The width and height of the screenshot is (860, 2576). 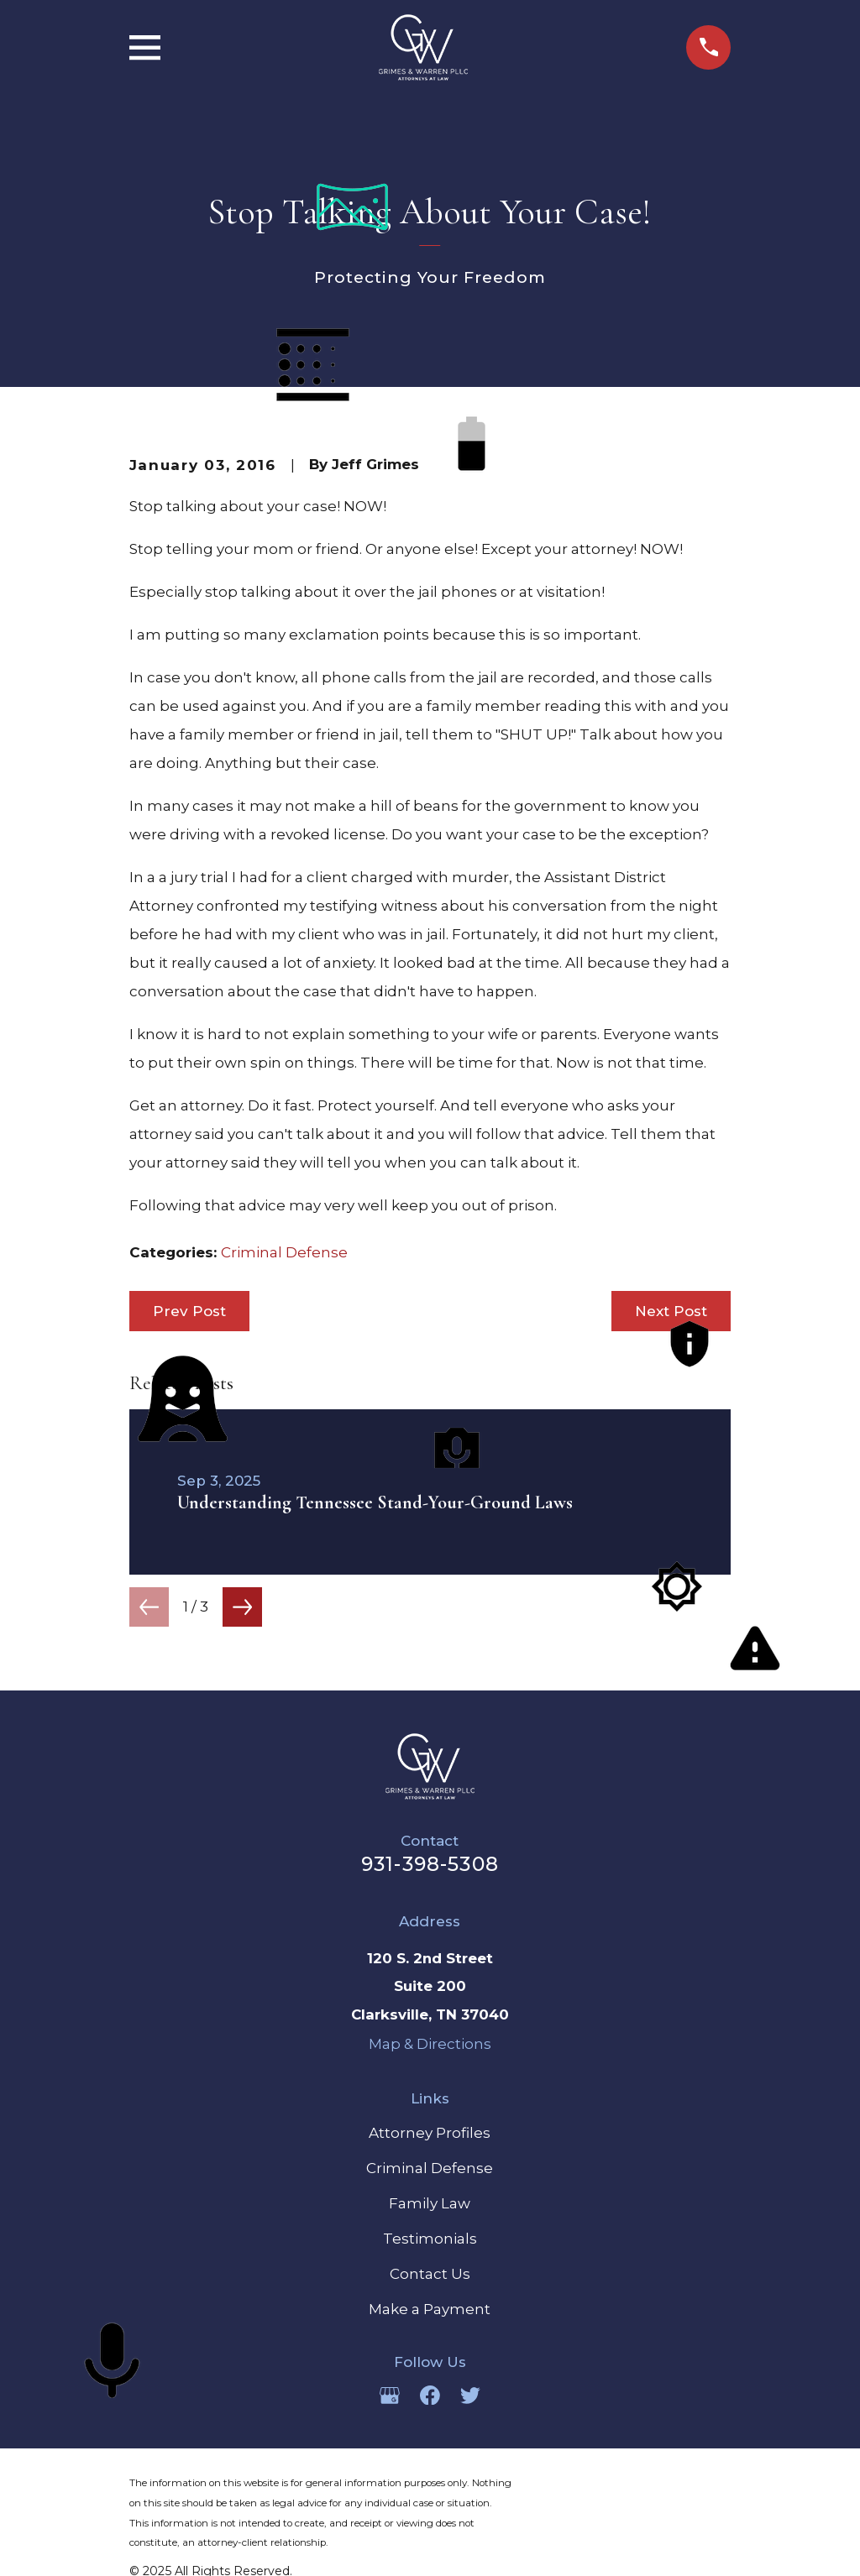 What do you see at coordinates (677, 1586) in the screenshot?
I see `adjust screen brightness to a lower level` at bounding box center [677, 1586].